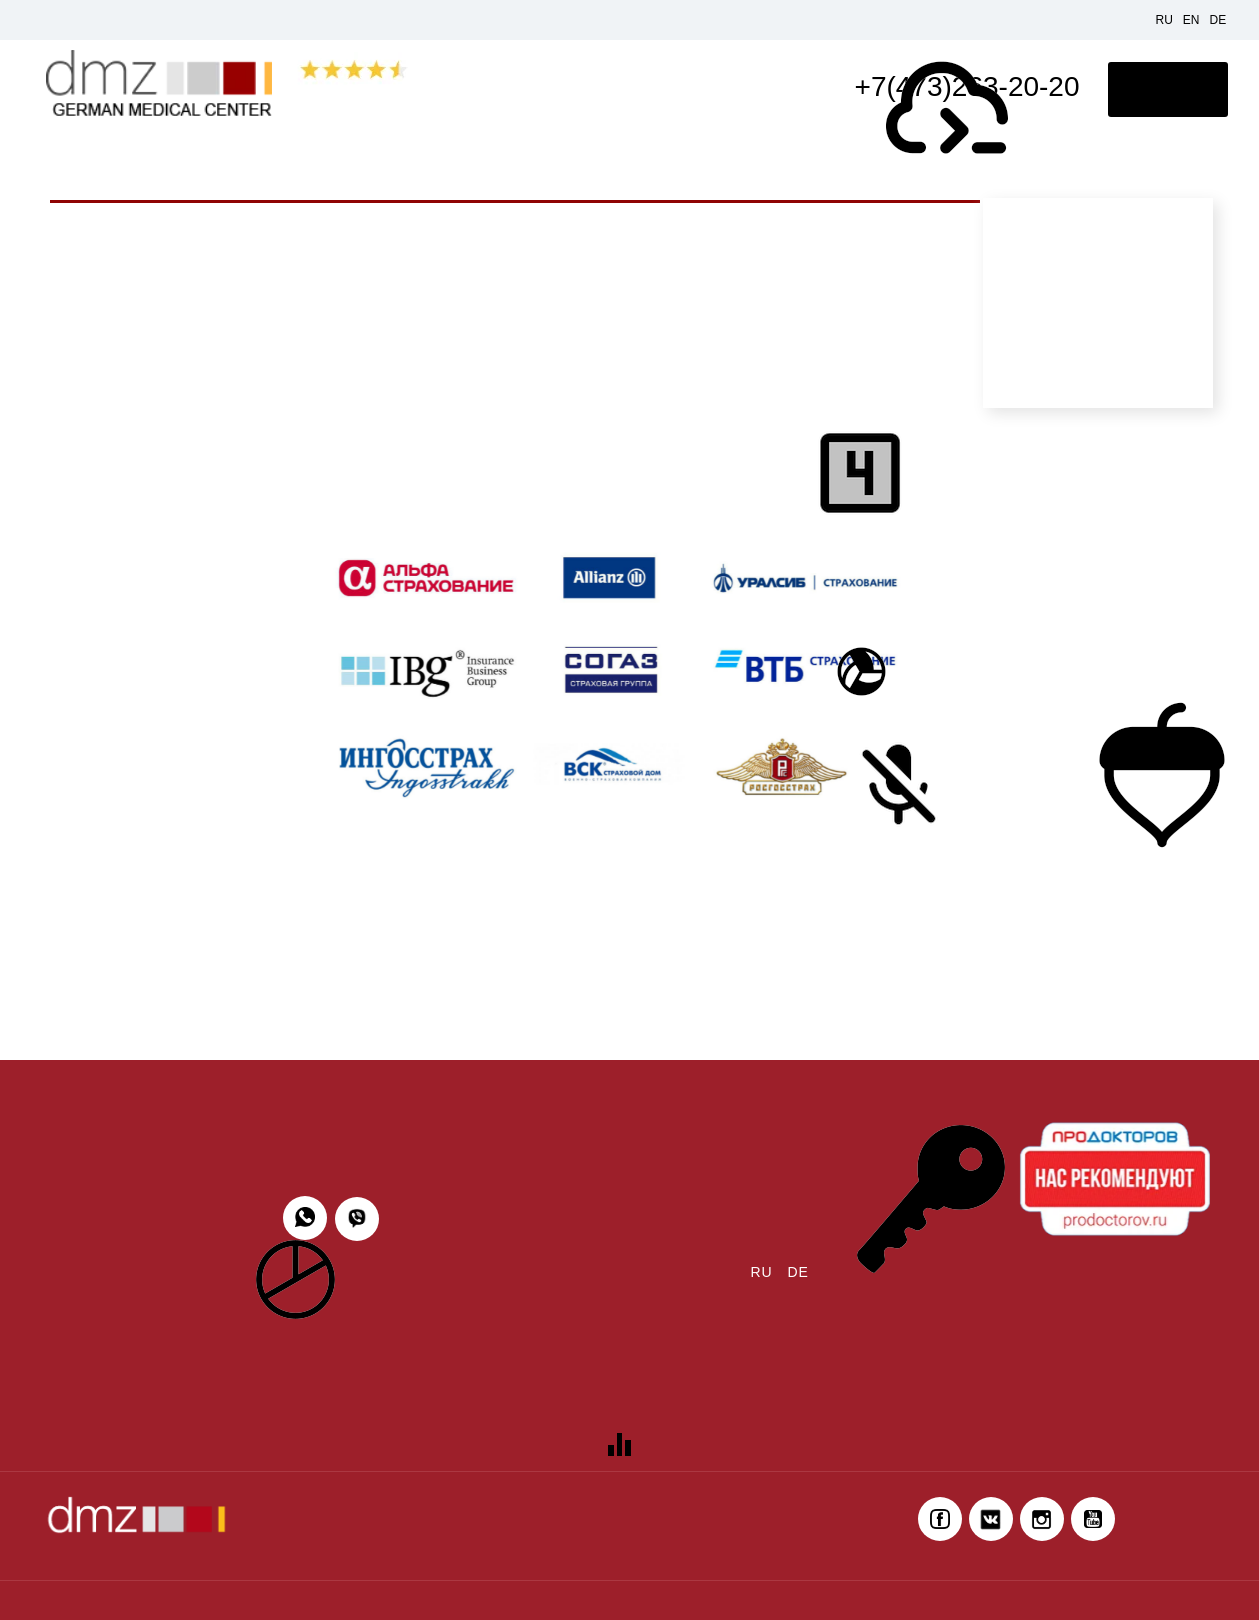 This screenshot has height=1620, width=1259. Describe the element at coordinates (861, 671) in the screenshot. I see `access volleyball or beach sports content` at that location.